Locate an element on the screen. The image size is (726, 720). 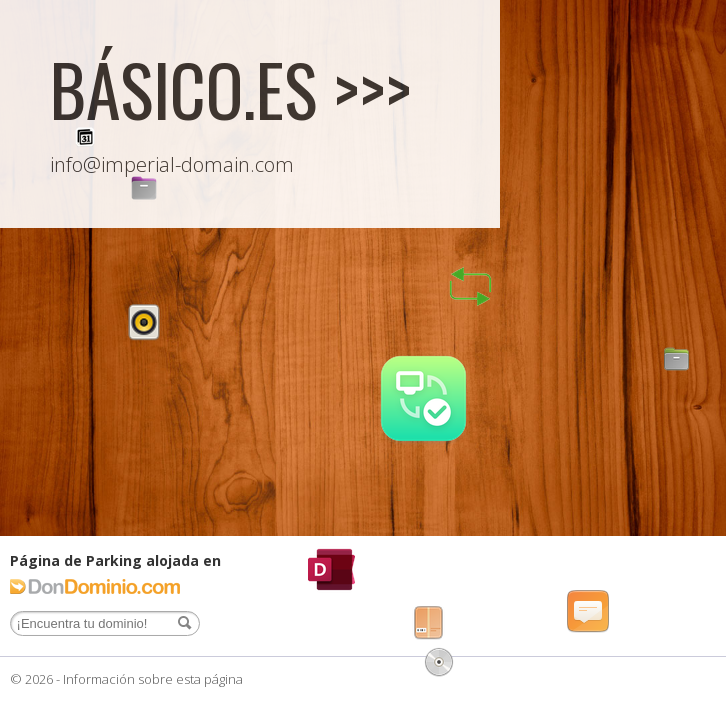
access cd/dvd rewritable drive is located at coordinates (439, 662).